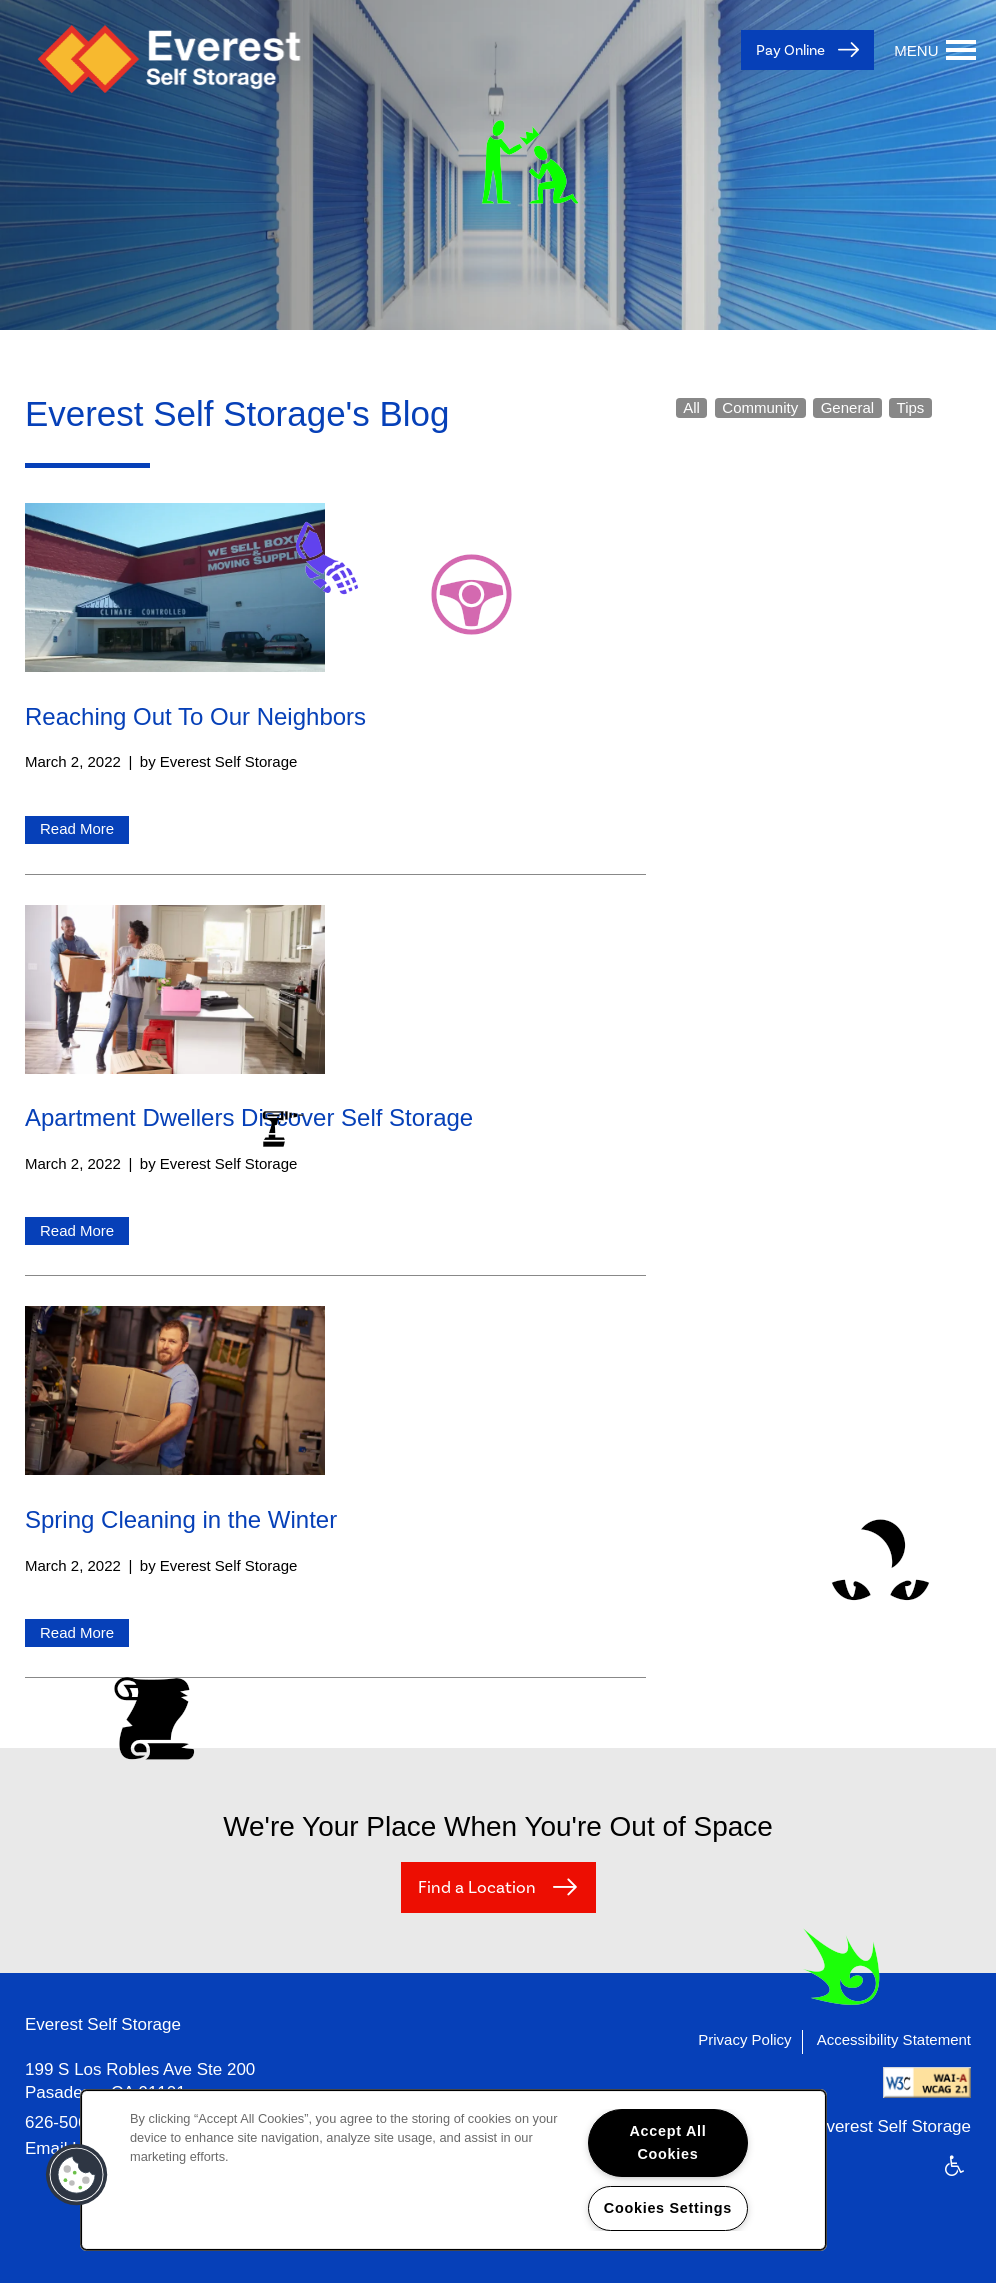 This screenshot has width=996, height=2283. Describe the element at coordinates (880, 1565) in the screenshot. I see `toggle night vision mode` at that location.